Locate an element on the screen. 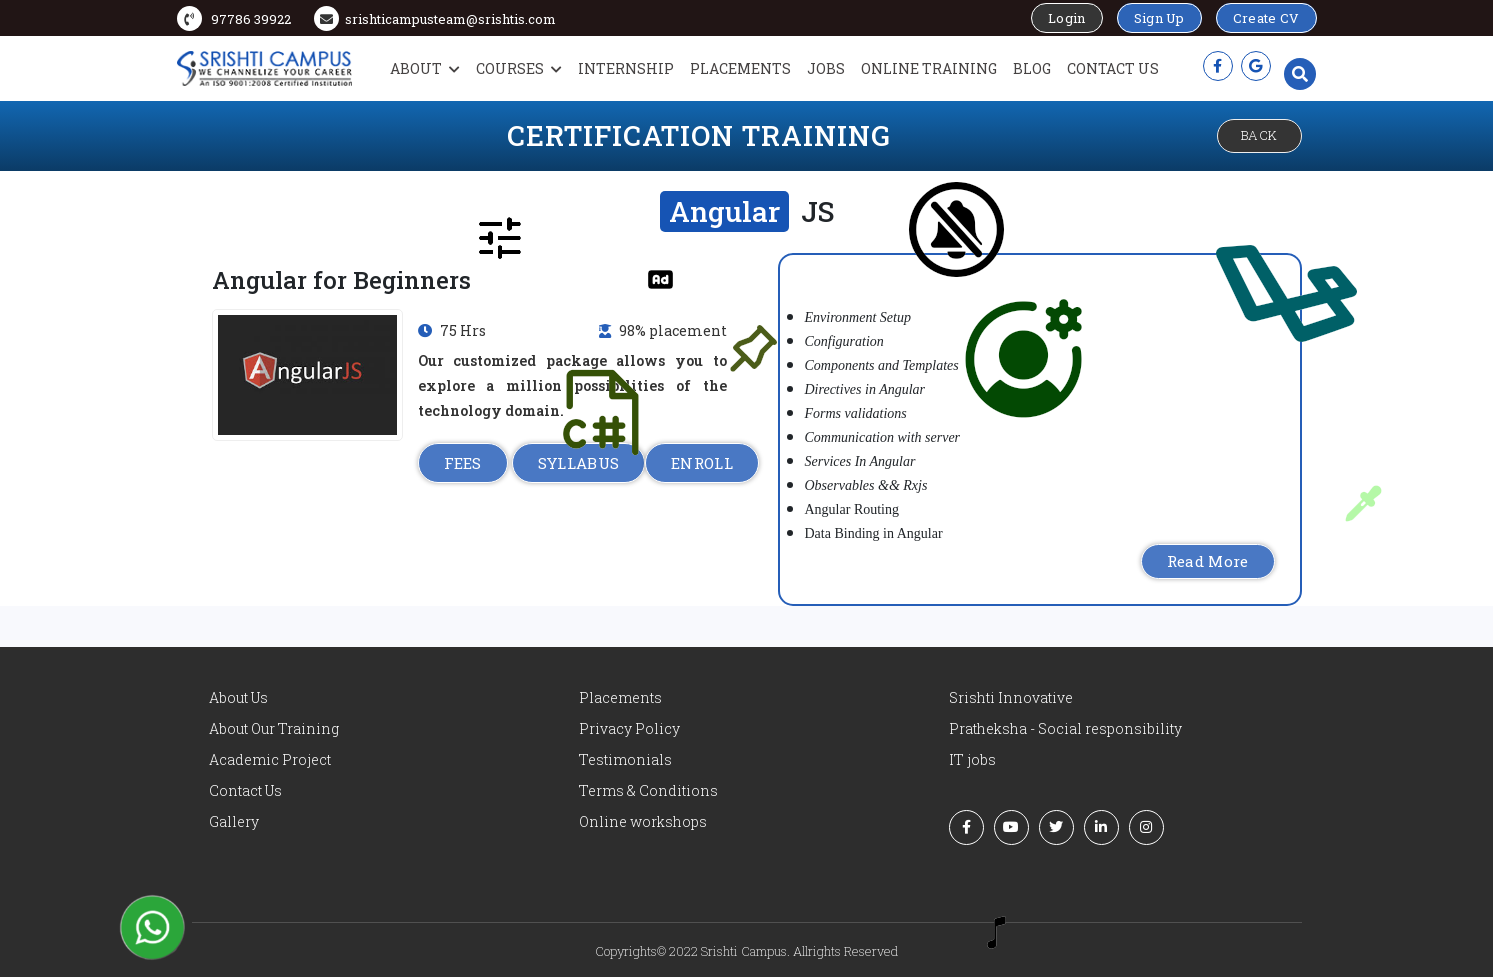 This screenshot has height=977, width=1493. access user profile settings is located at coordinates (1023, 359).